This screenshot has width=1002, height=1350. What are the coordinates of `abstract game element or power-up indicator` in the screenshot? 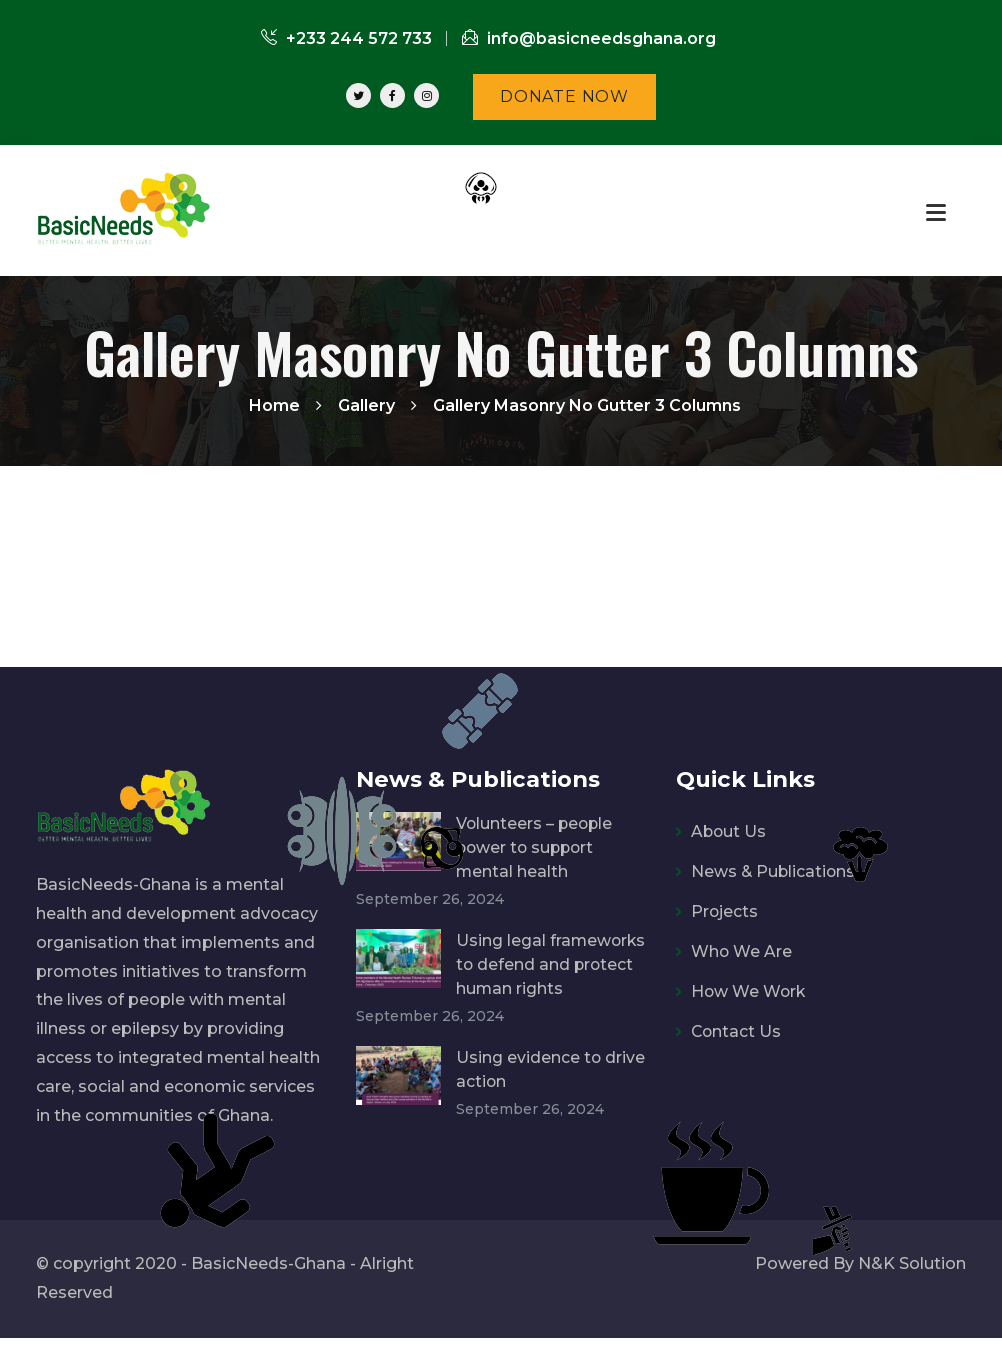 It's located at (342, 831).